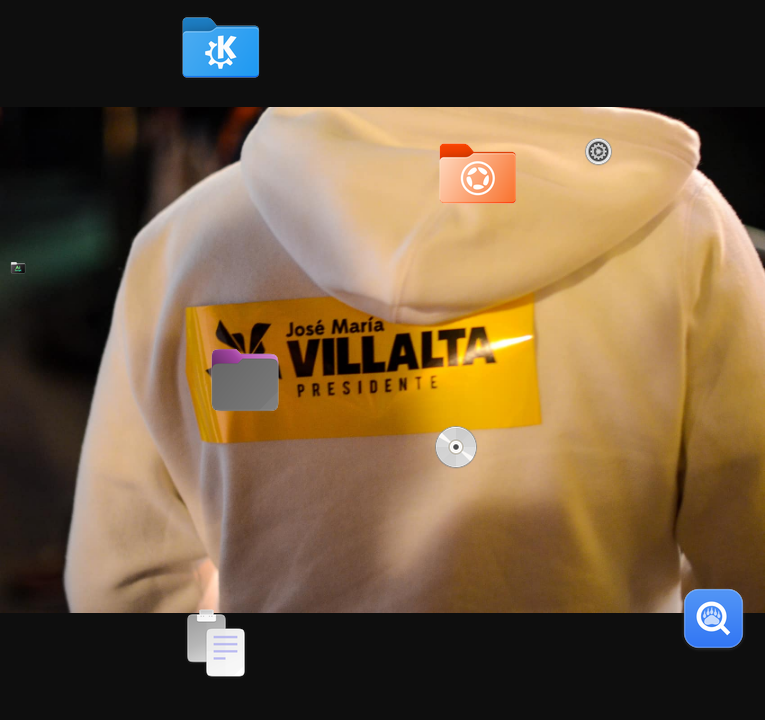  Describe the element at coordinates (713, 619) in the screenshot. I see `open baloo file search preferences` at that location.